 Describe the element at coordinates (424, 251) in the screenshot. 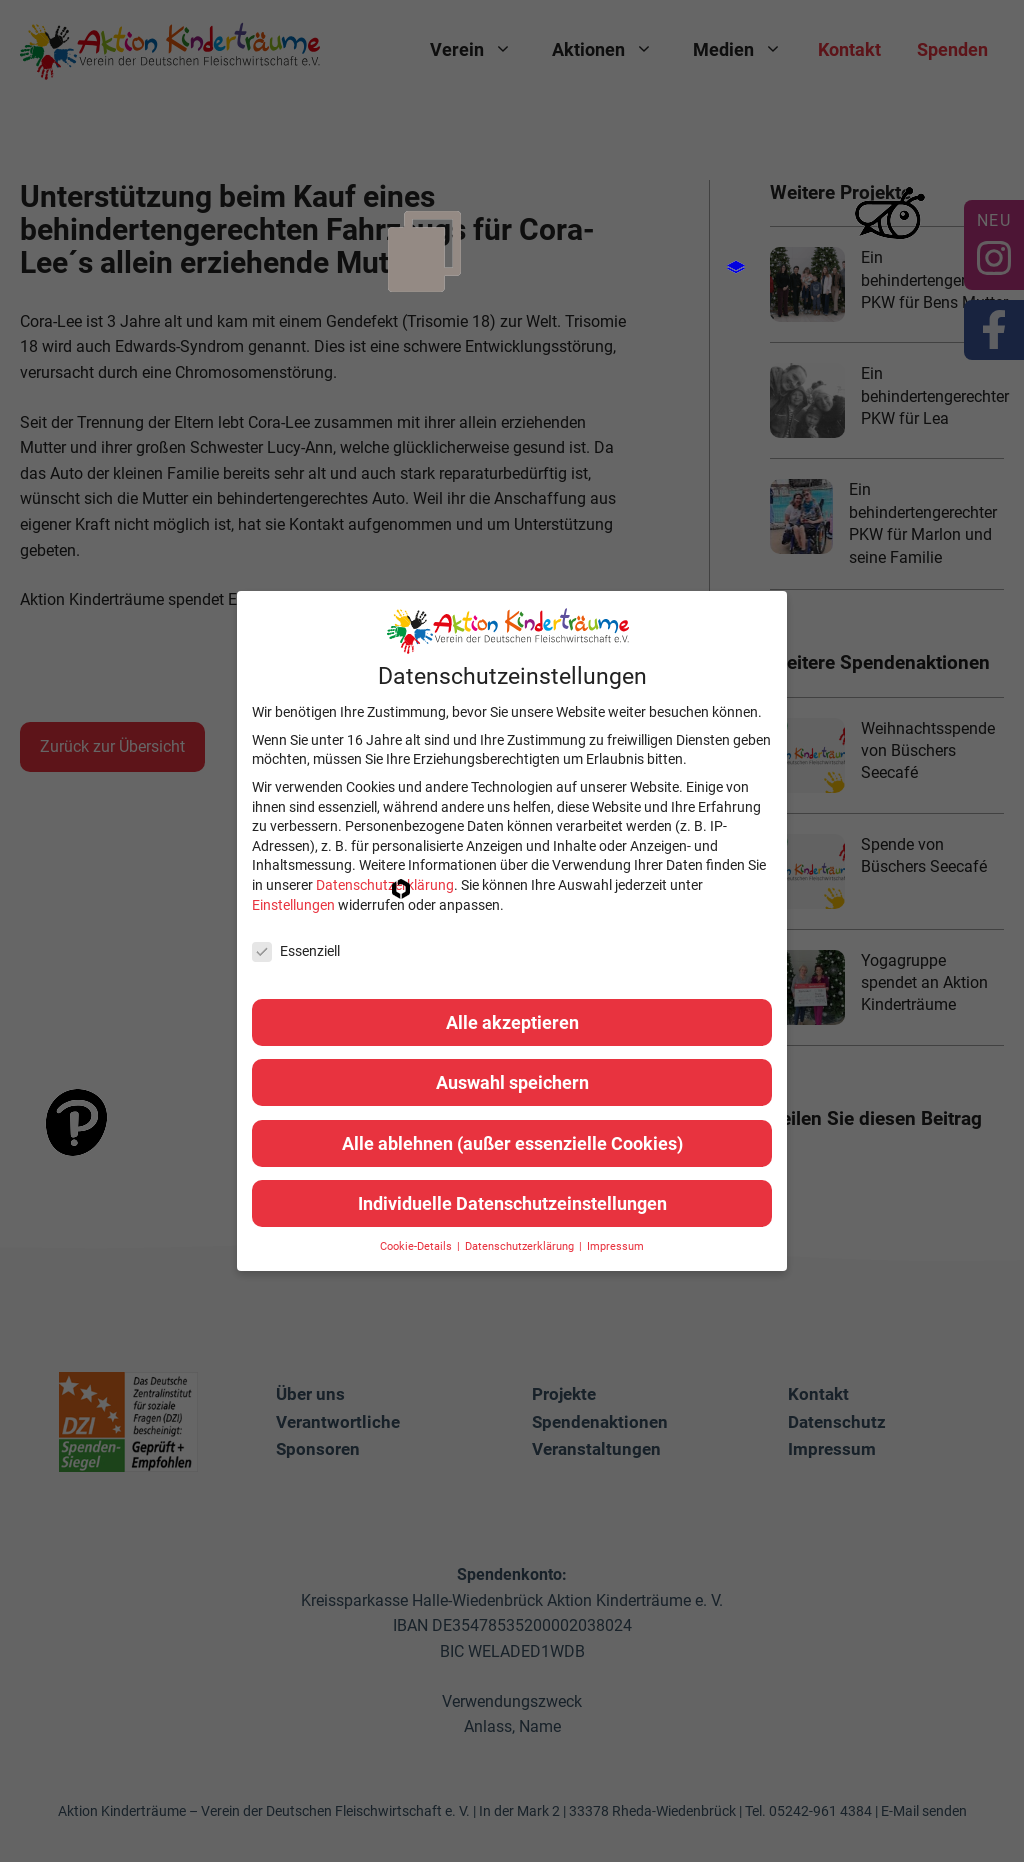

I see `copy file to clipboard` at that location.